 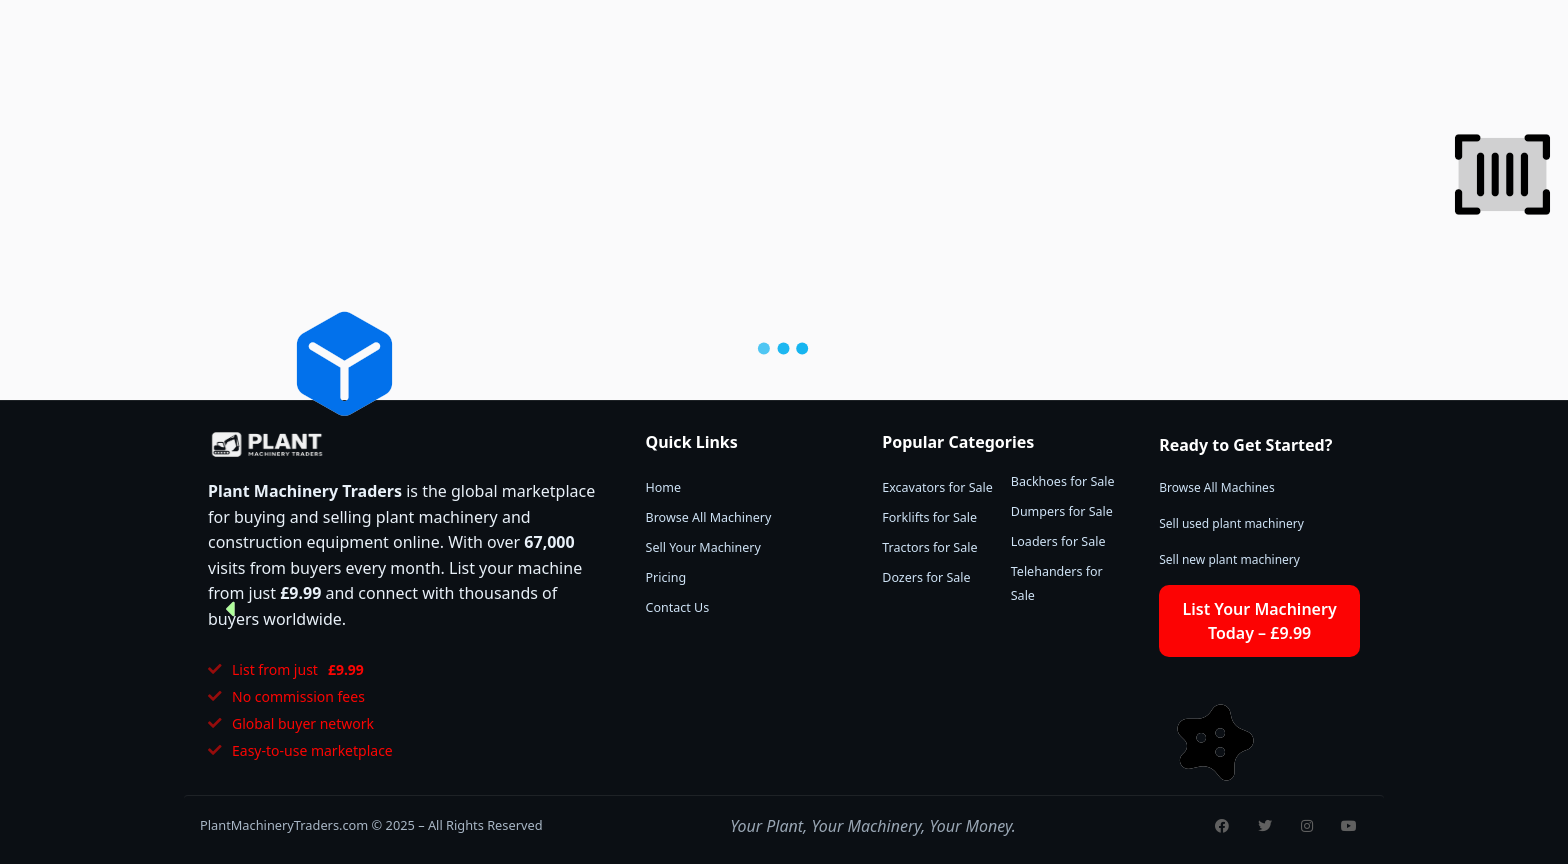 I want to click on scan a barcode, so click(x=1502, y=174).